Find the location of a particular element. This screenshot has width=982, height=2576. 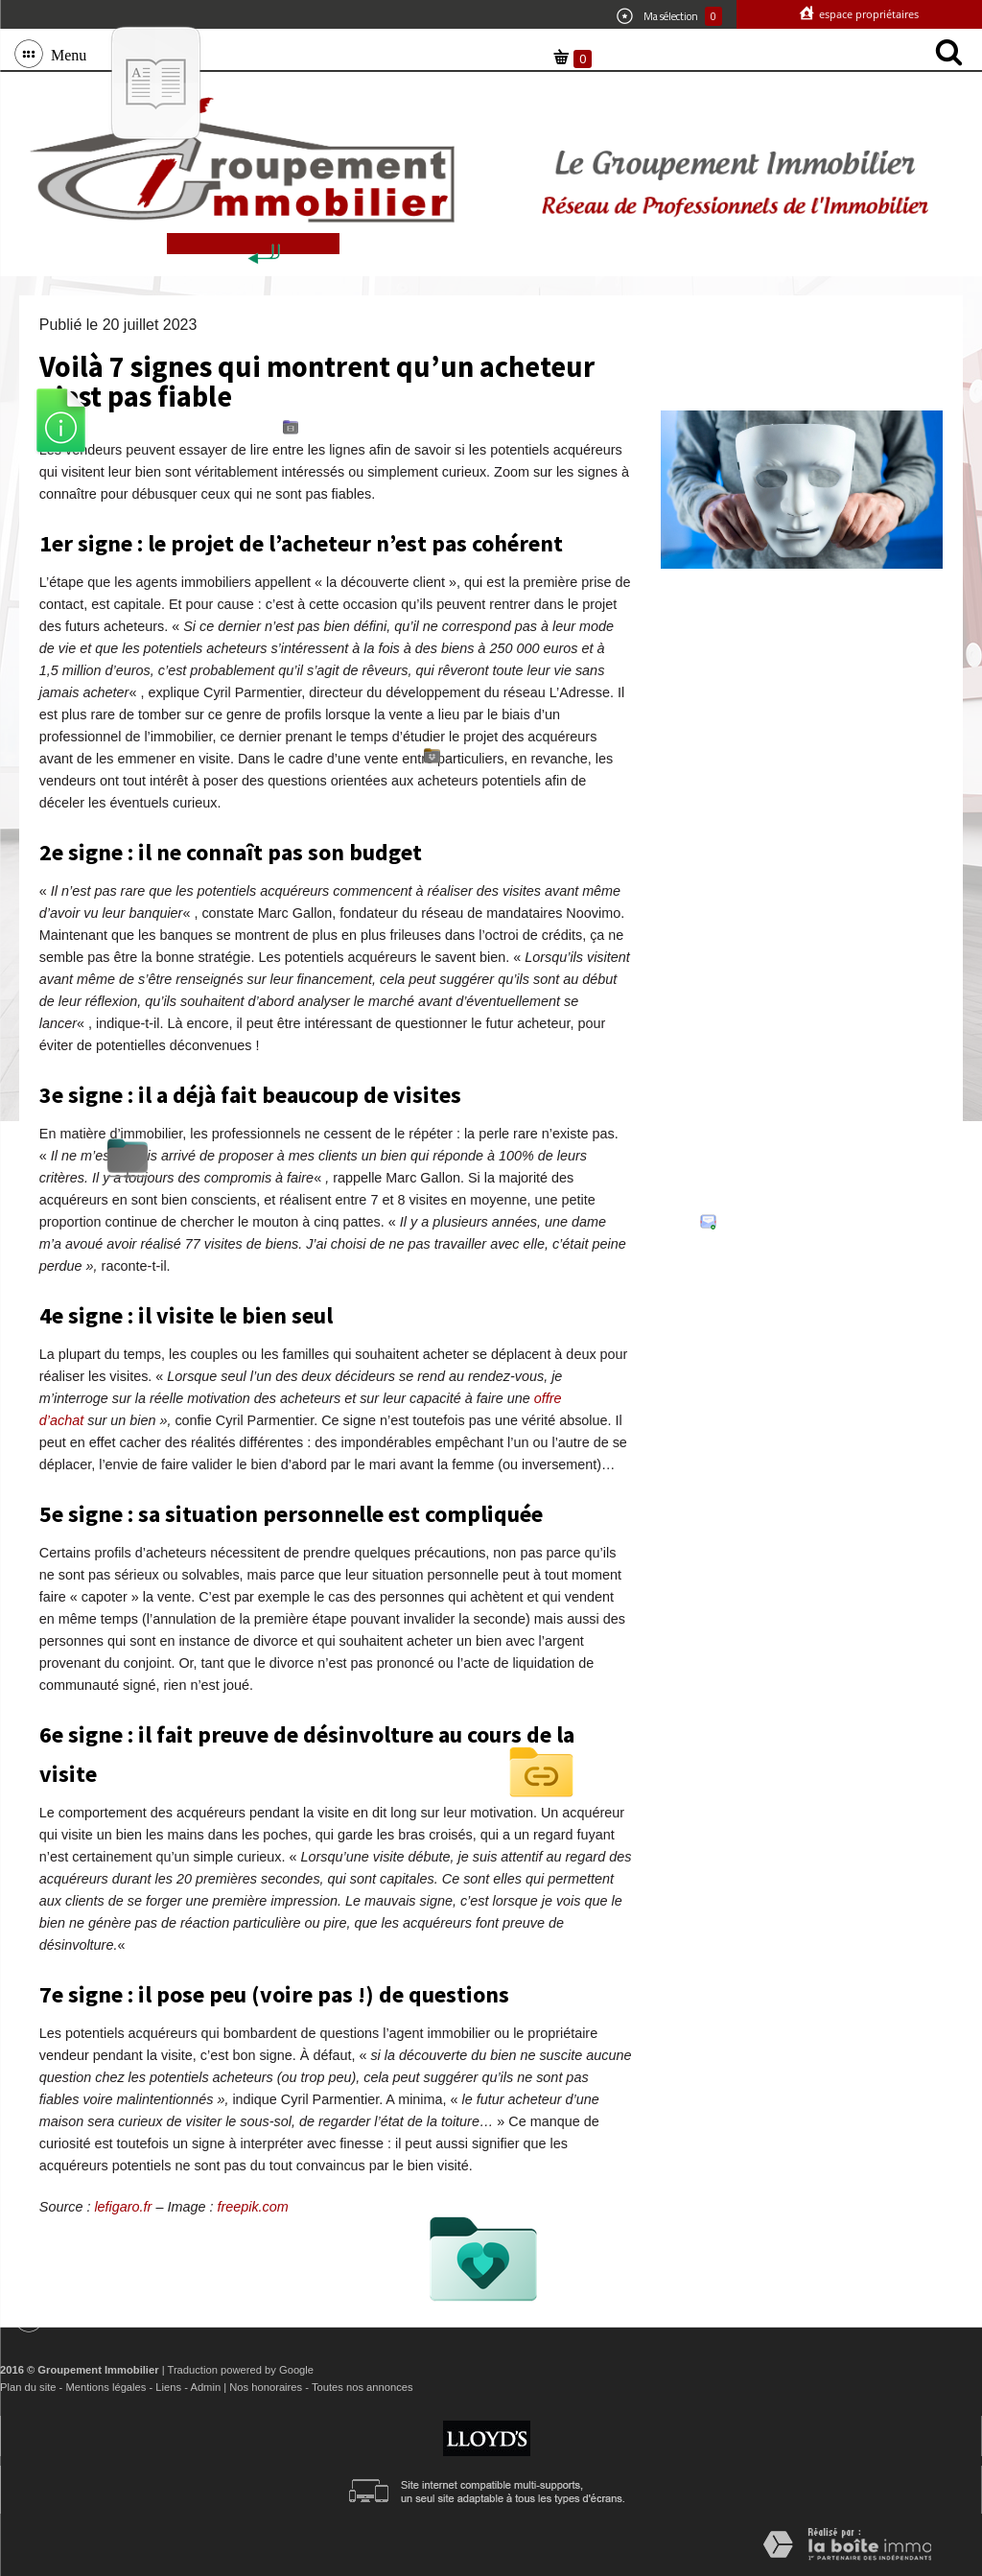

a mobipocket ebook file is located at coordinates (155, 82).